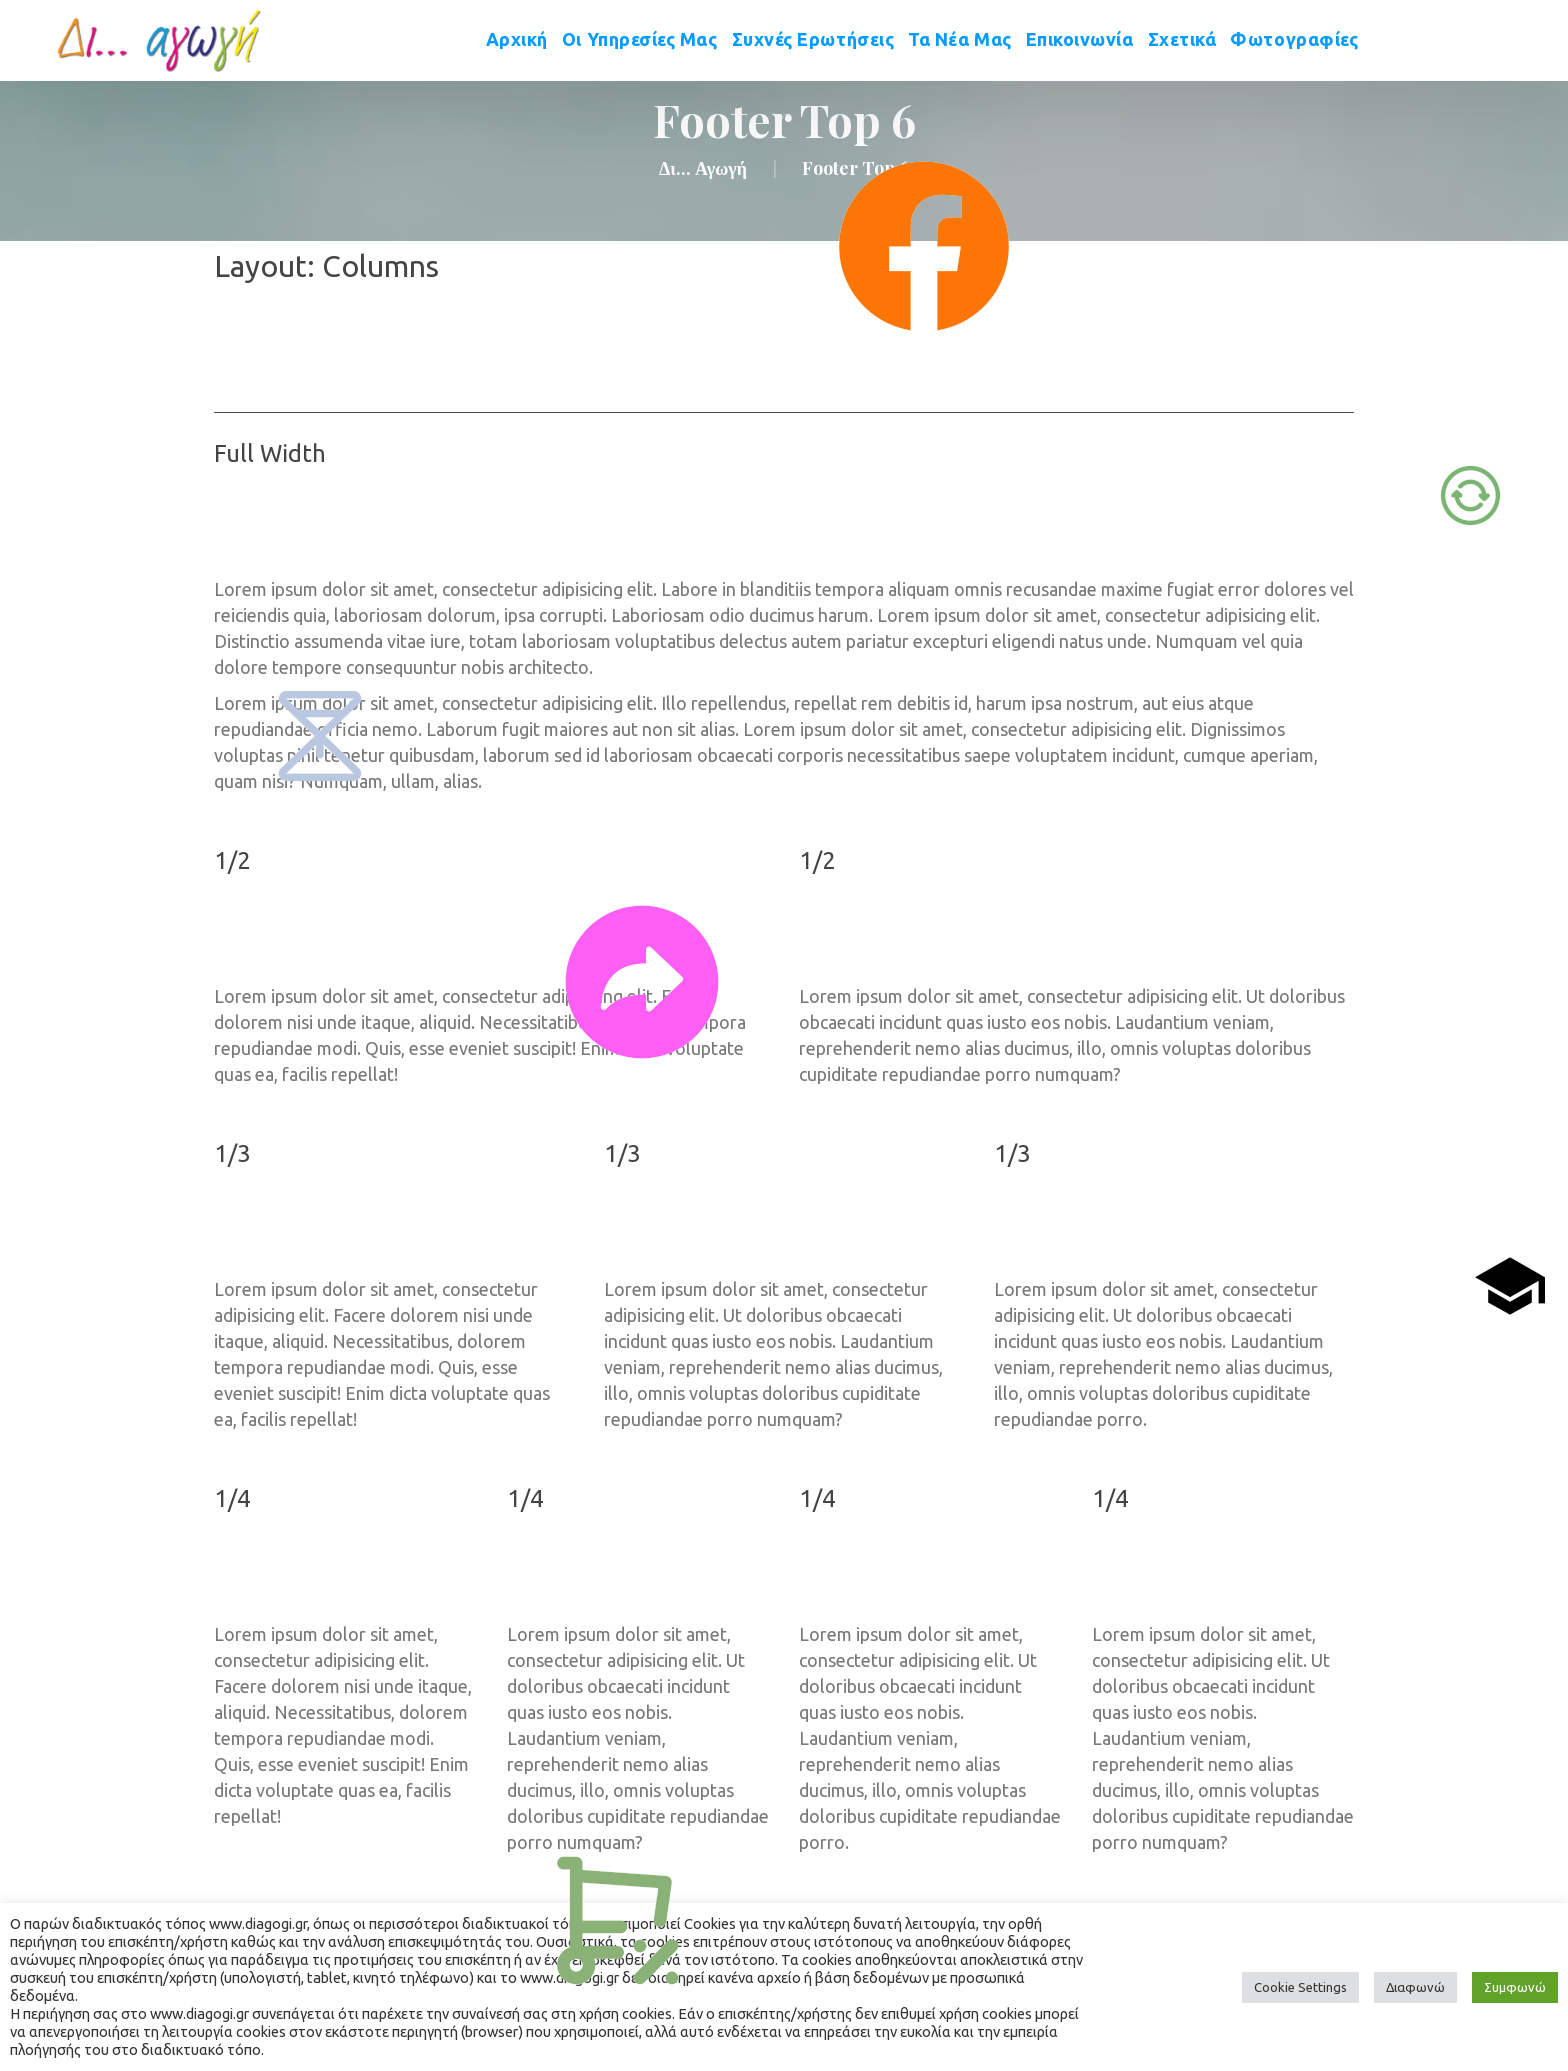 The width and height of the screenshot is (1568, 2071). What do you see at coordinates (924, 246) in the screenshot?
I see `open Facebook app` at bounding box center [924, 246].